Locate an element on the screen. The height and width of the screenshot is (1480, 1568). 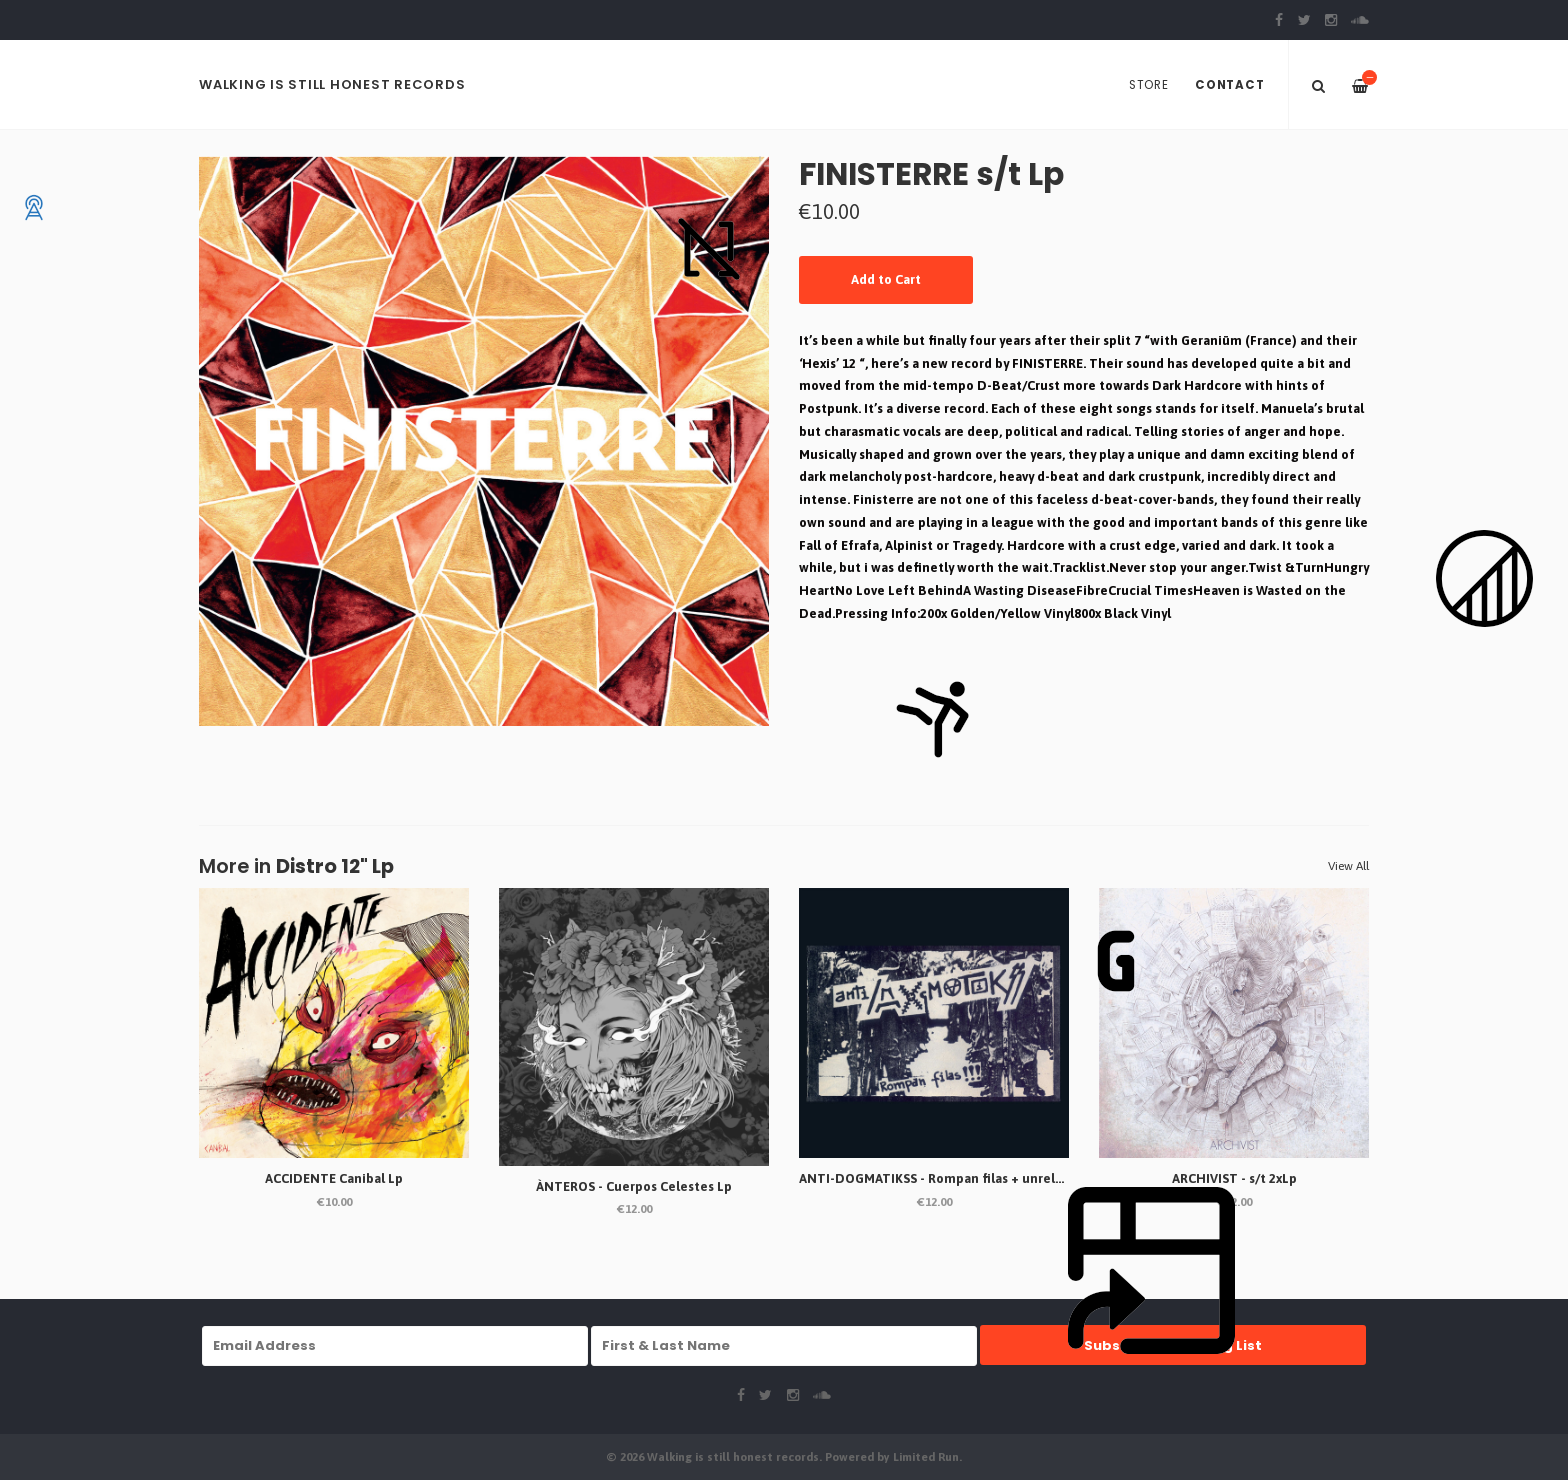
create a symbolic link to this project is located at coordinates (1151, 1270).